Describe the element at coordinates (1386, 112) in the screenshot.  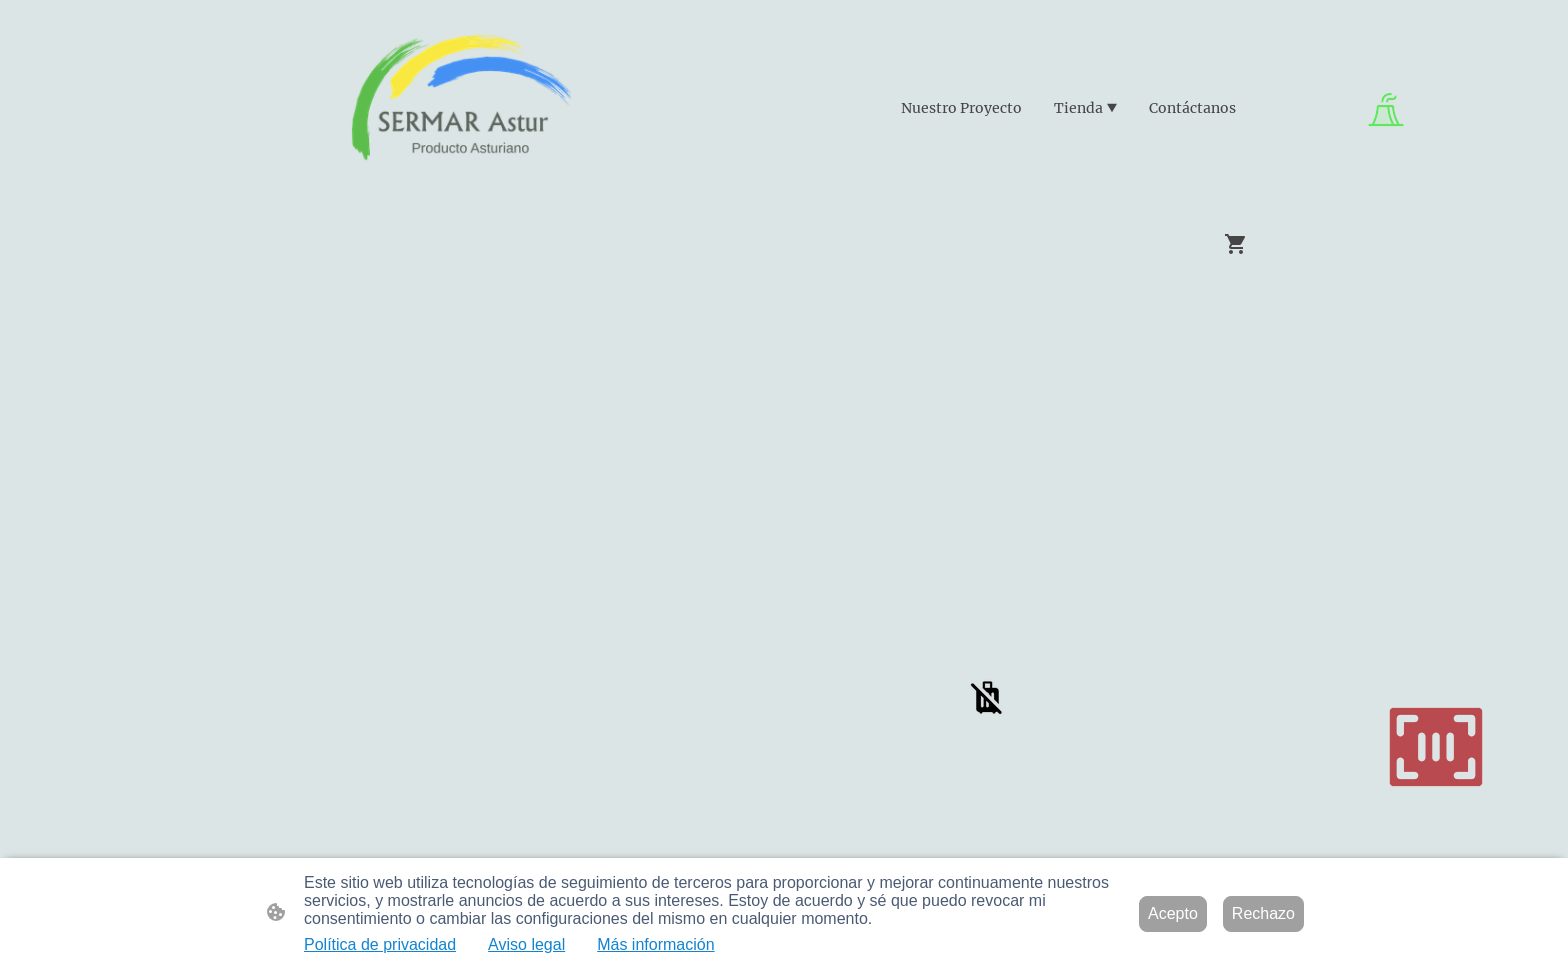
I see `indicates nuclear power or energy facility` at that location.